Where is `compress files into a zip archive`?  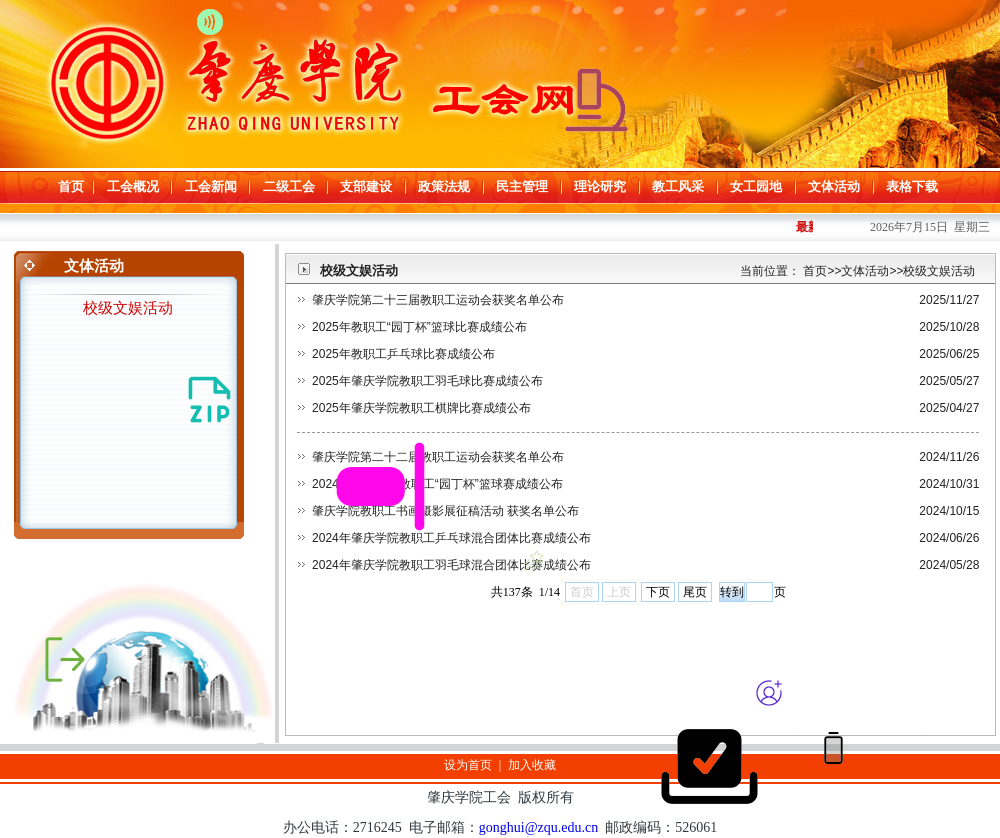
compress files into a zip archive is located at coordinates (209, 401).